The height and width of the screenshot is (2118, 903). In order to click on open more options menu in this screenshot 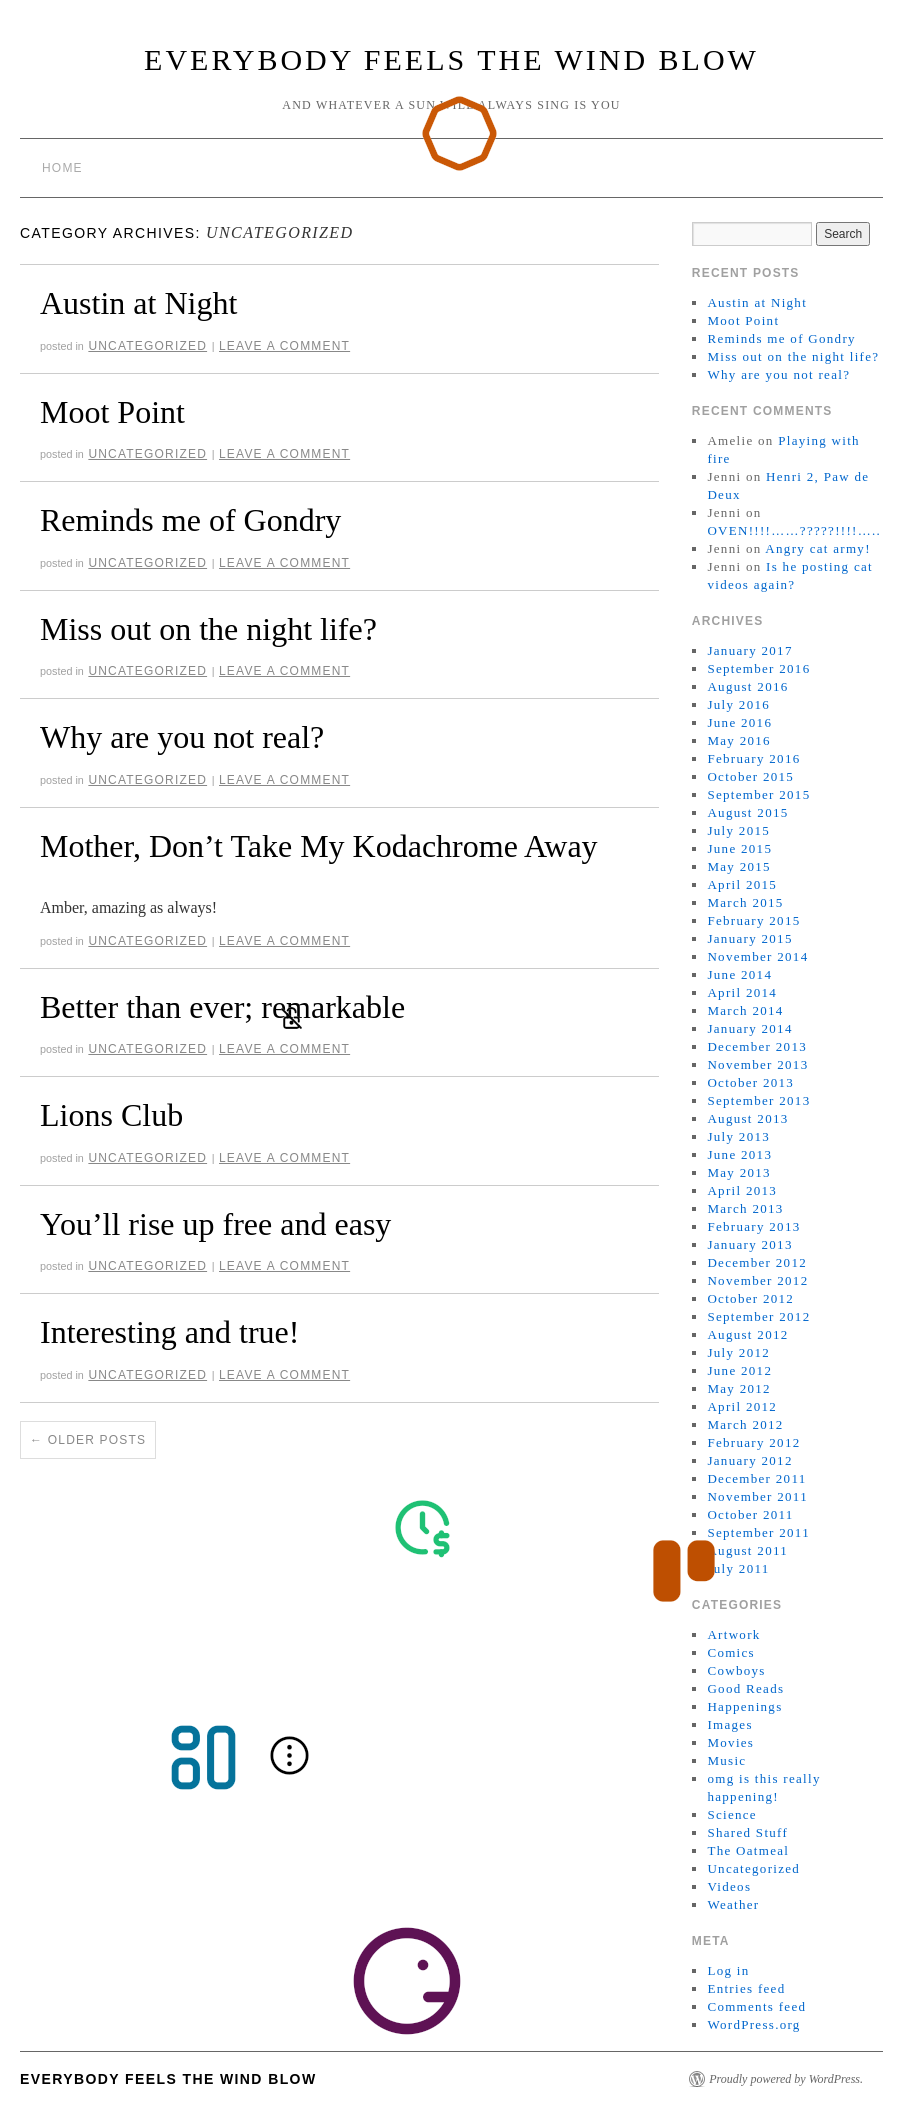, I will do `click(289, 1755)`.